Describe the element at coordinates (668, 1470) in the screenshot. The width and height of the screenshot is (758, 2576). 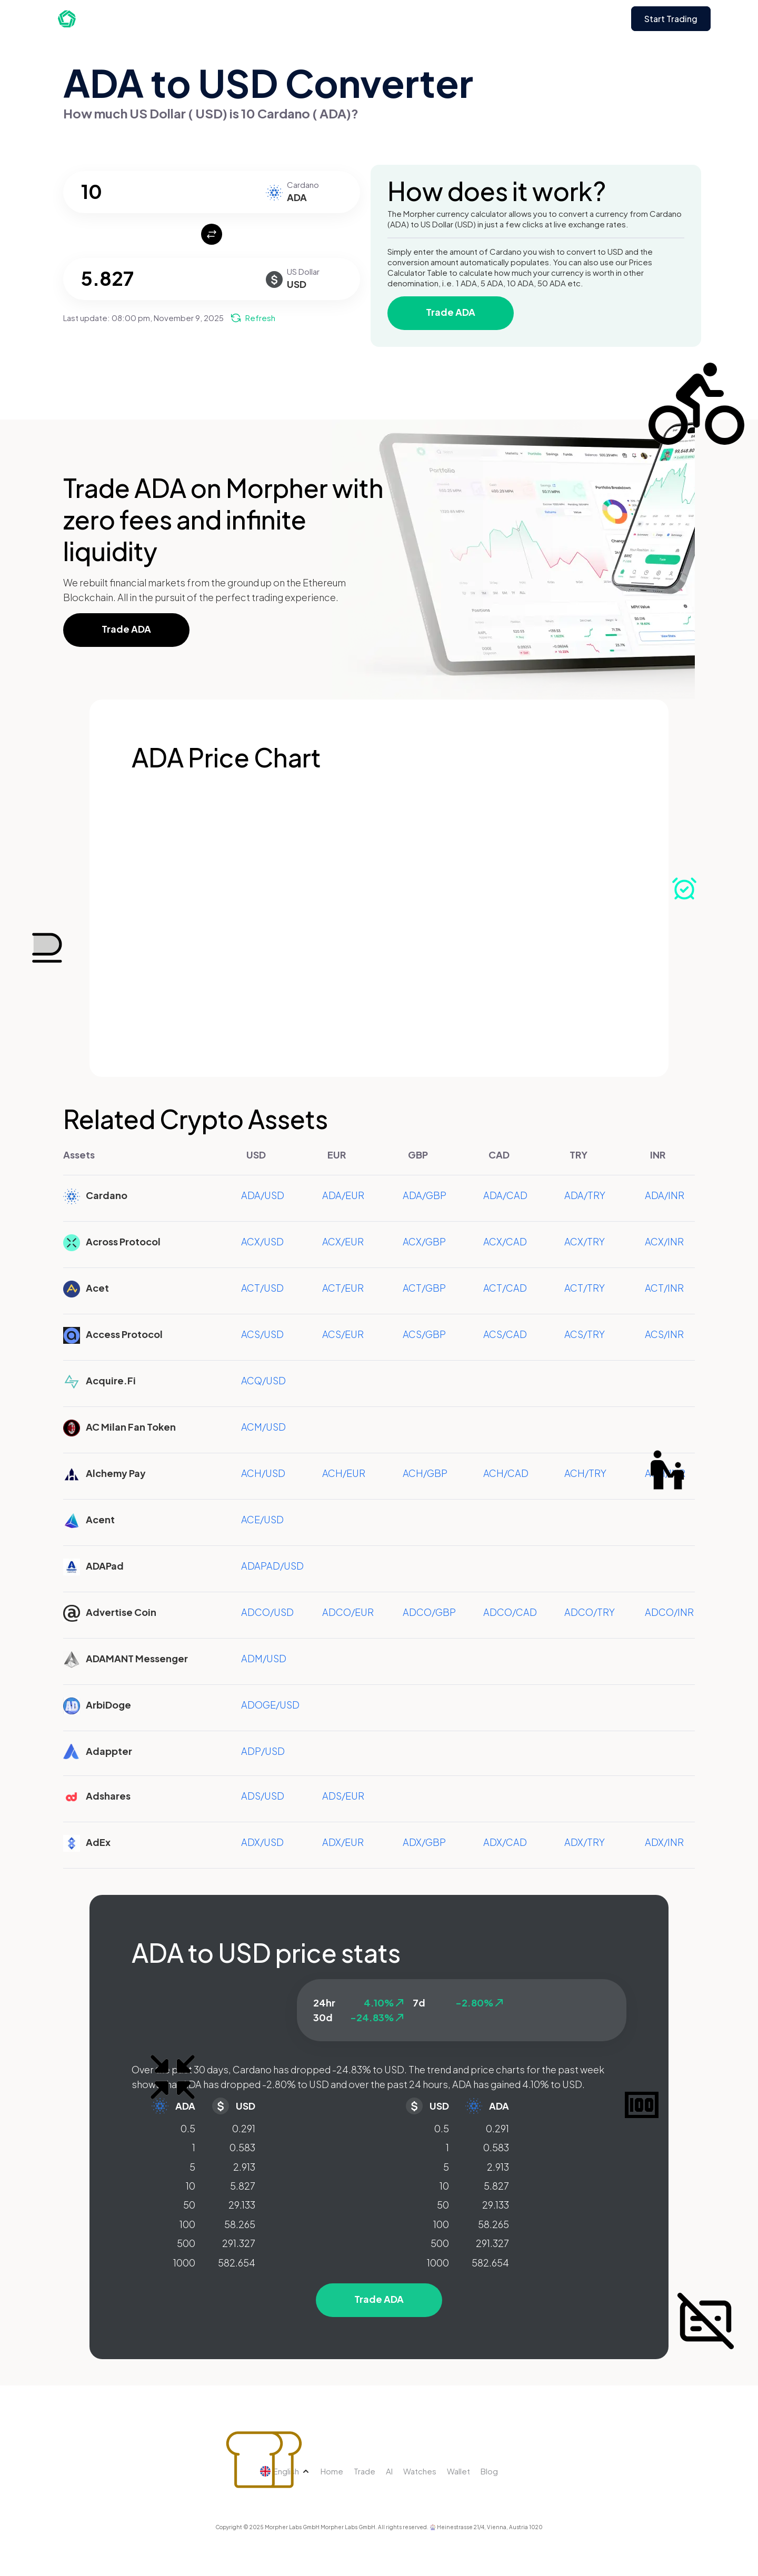
I see `parental supervision required` at that location.